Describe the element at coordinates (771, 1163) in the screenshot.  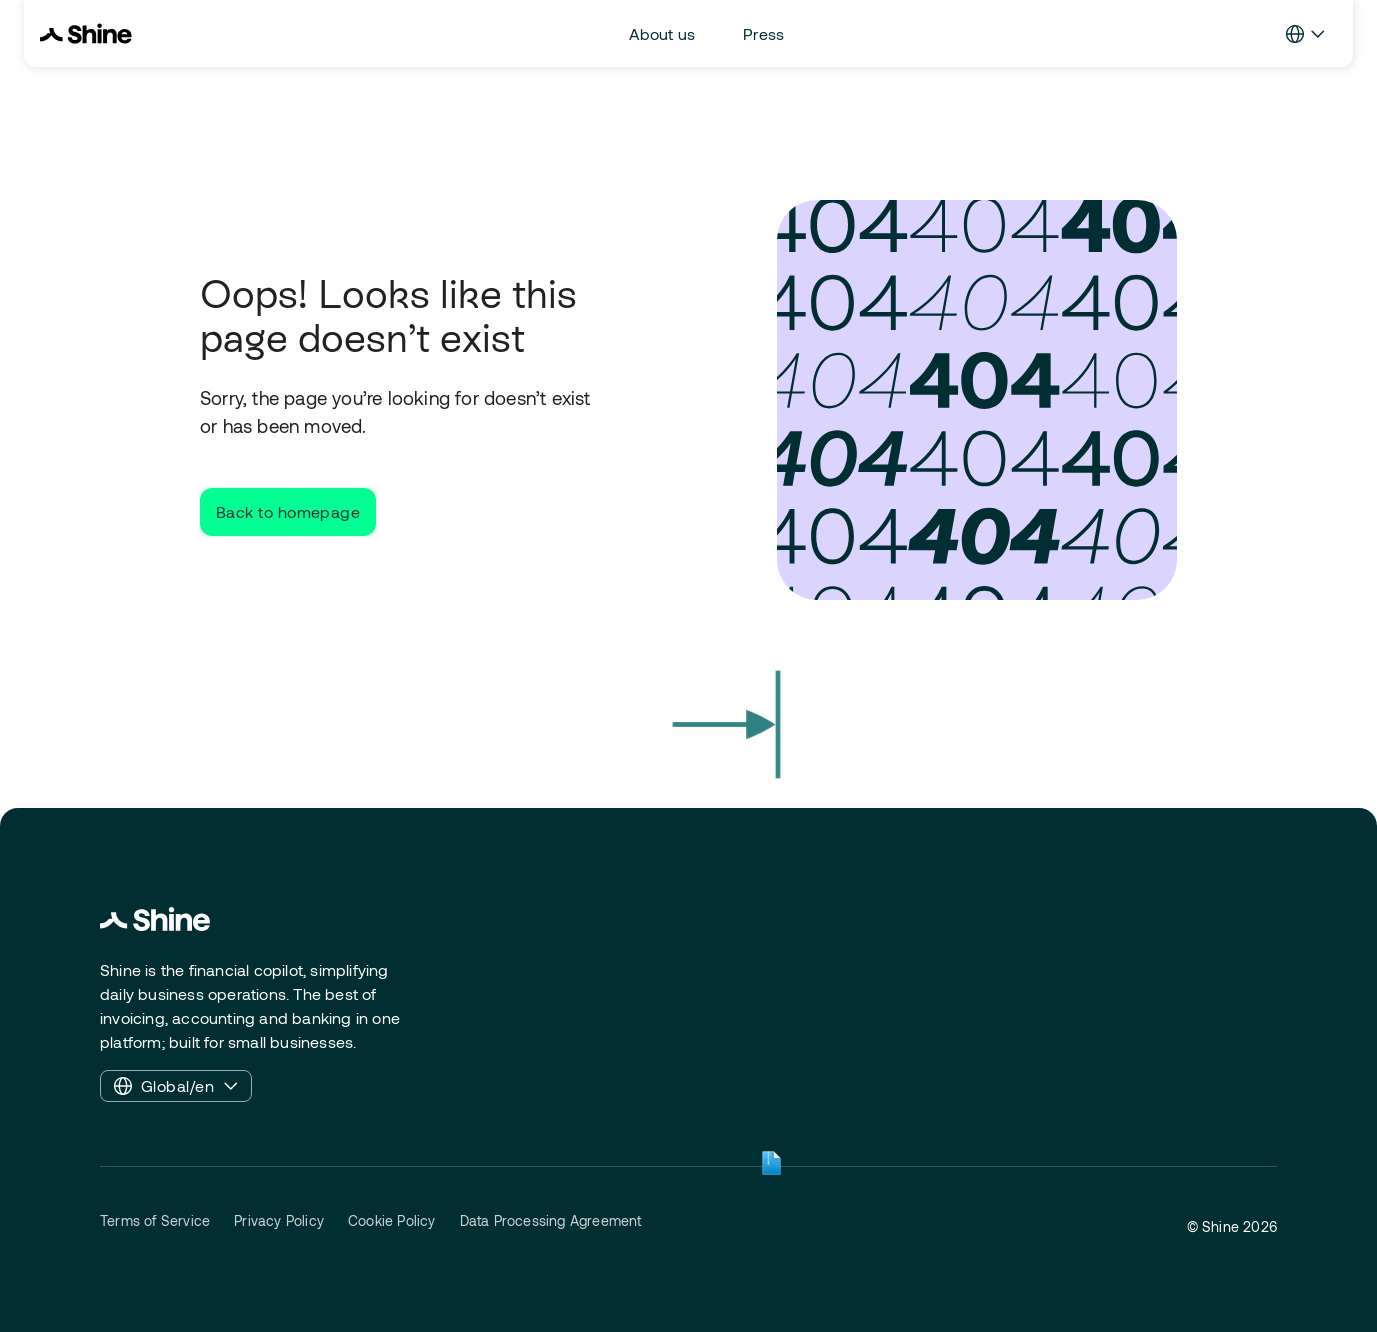
I see `an archive file in .ar format` at that location.